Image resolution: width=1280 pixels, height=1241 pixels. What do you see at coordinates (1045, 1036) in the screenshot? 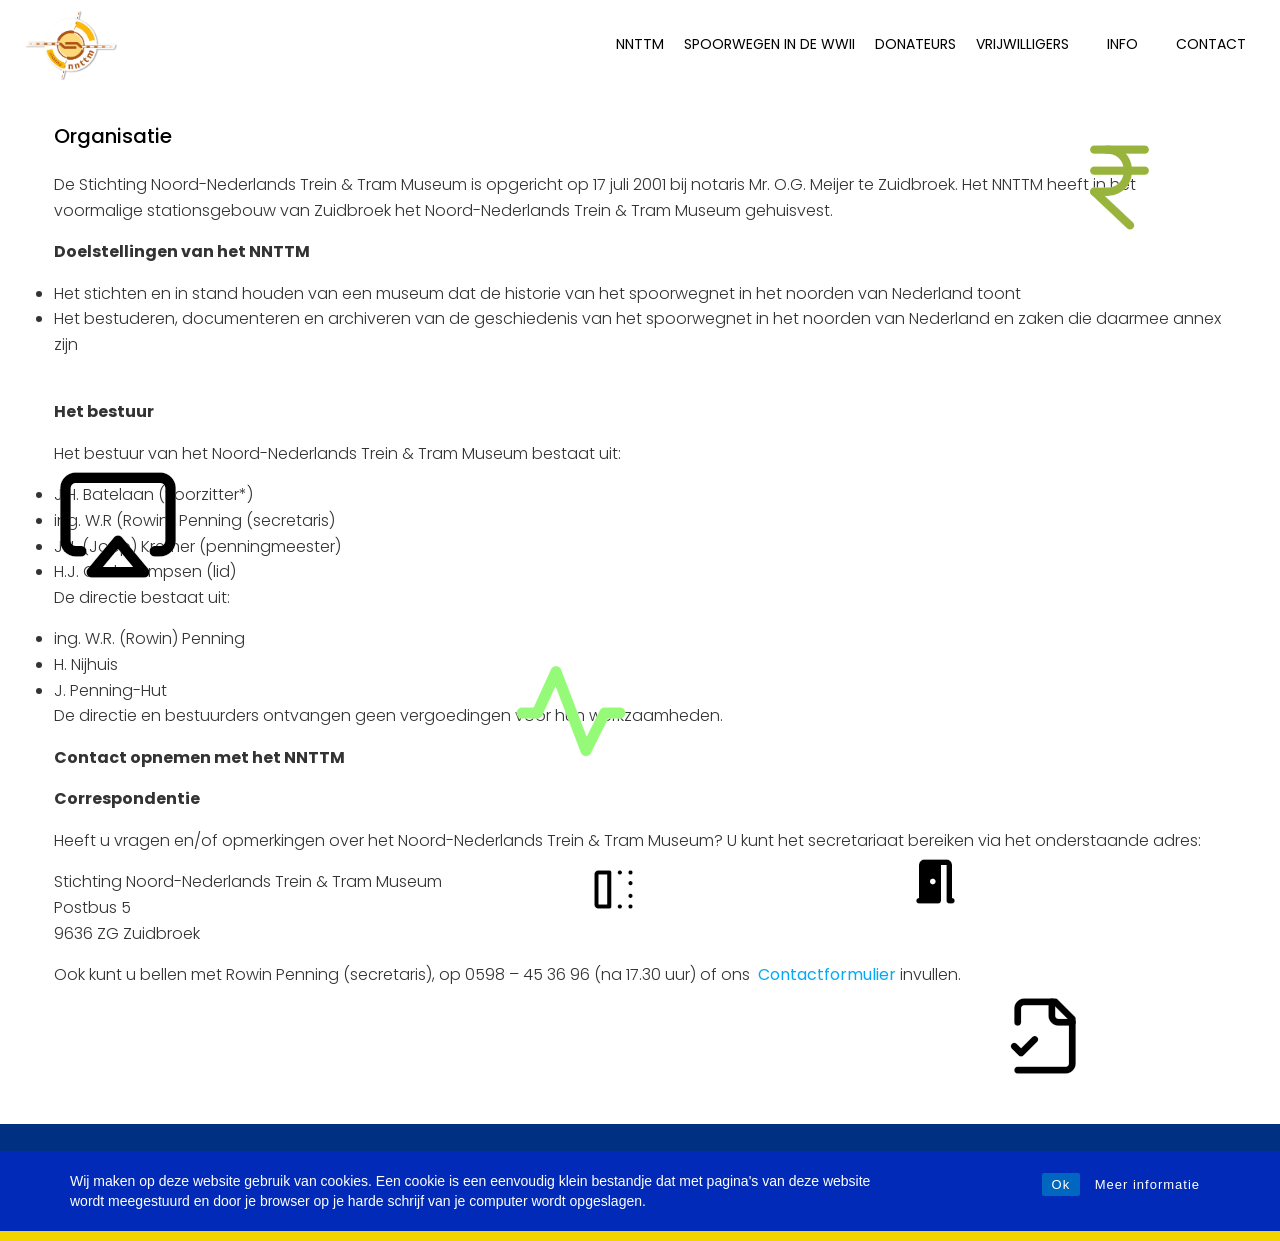
I see `file successfully uploaded or saved` at bounding box center [1045, 1036].